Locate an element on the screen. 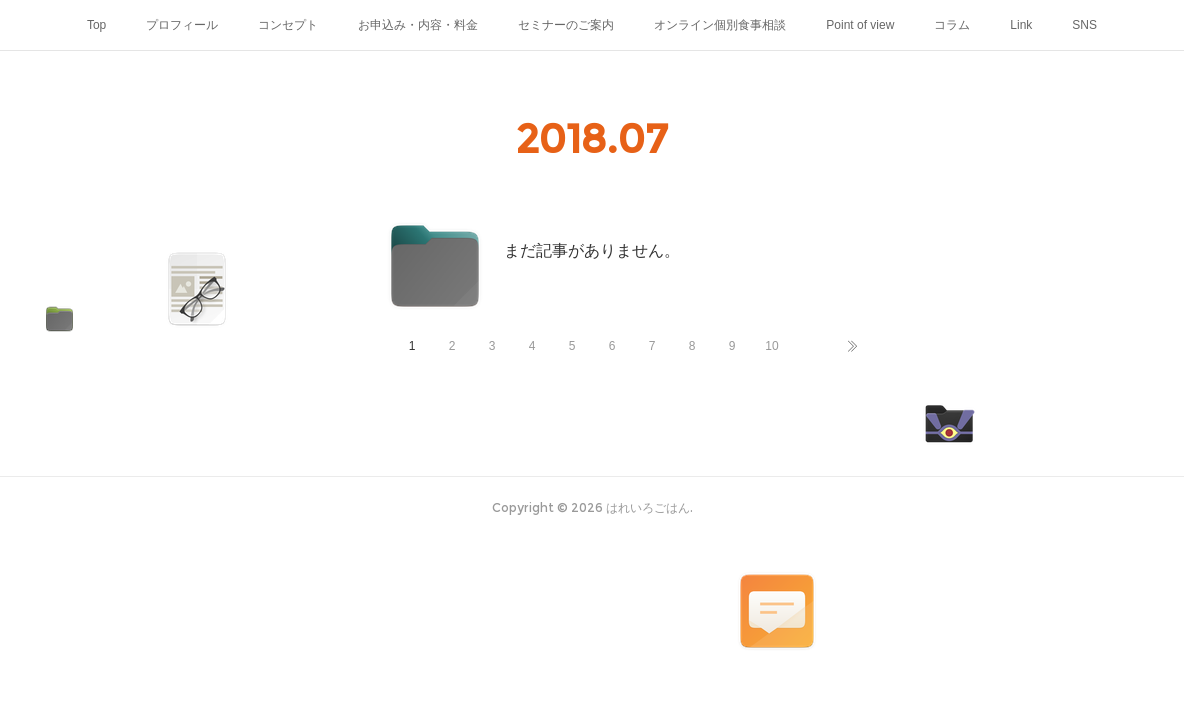  open folder containing Pokémon-style game files is located at coordinates (949, 425).